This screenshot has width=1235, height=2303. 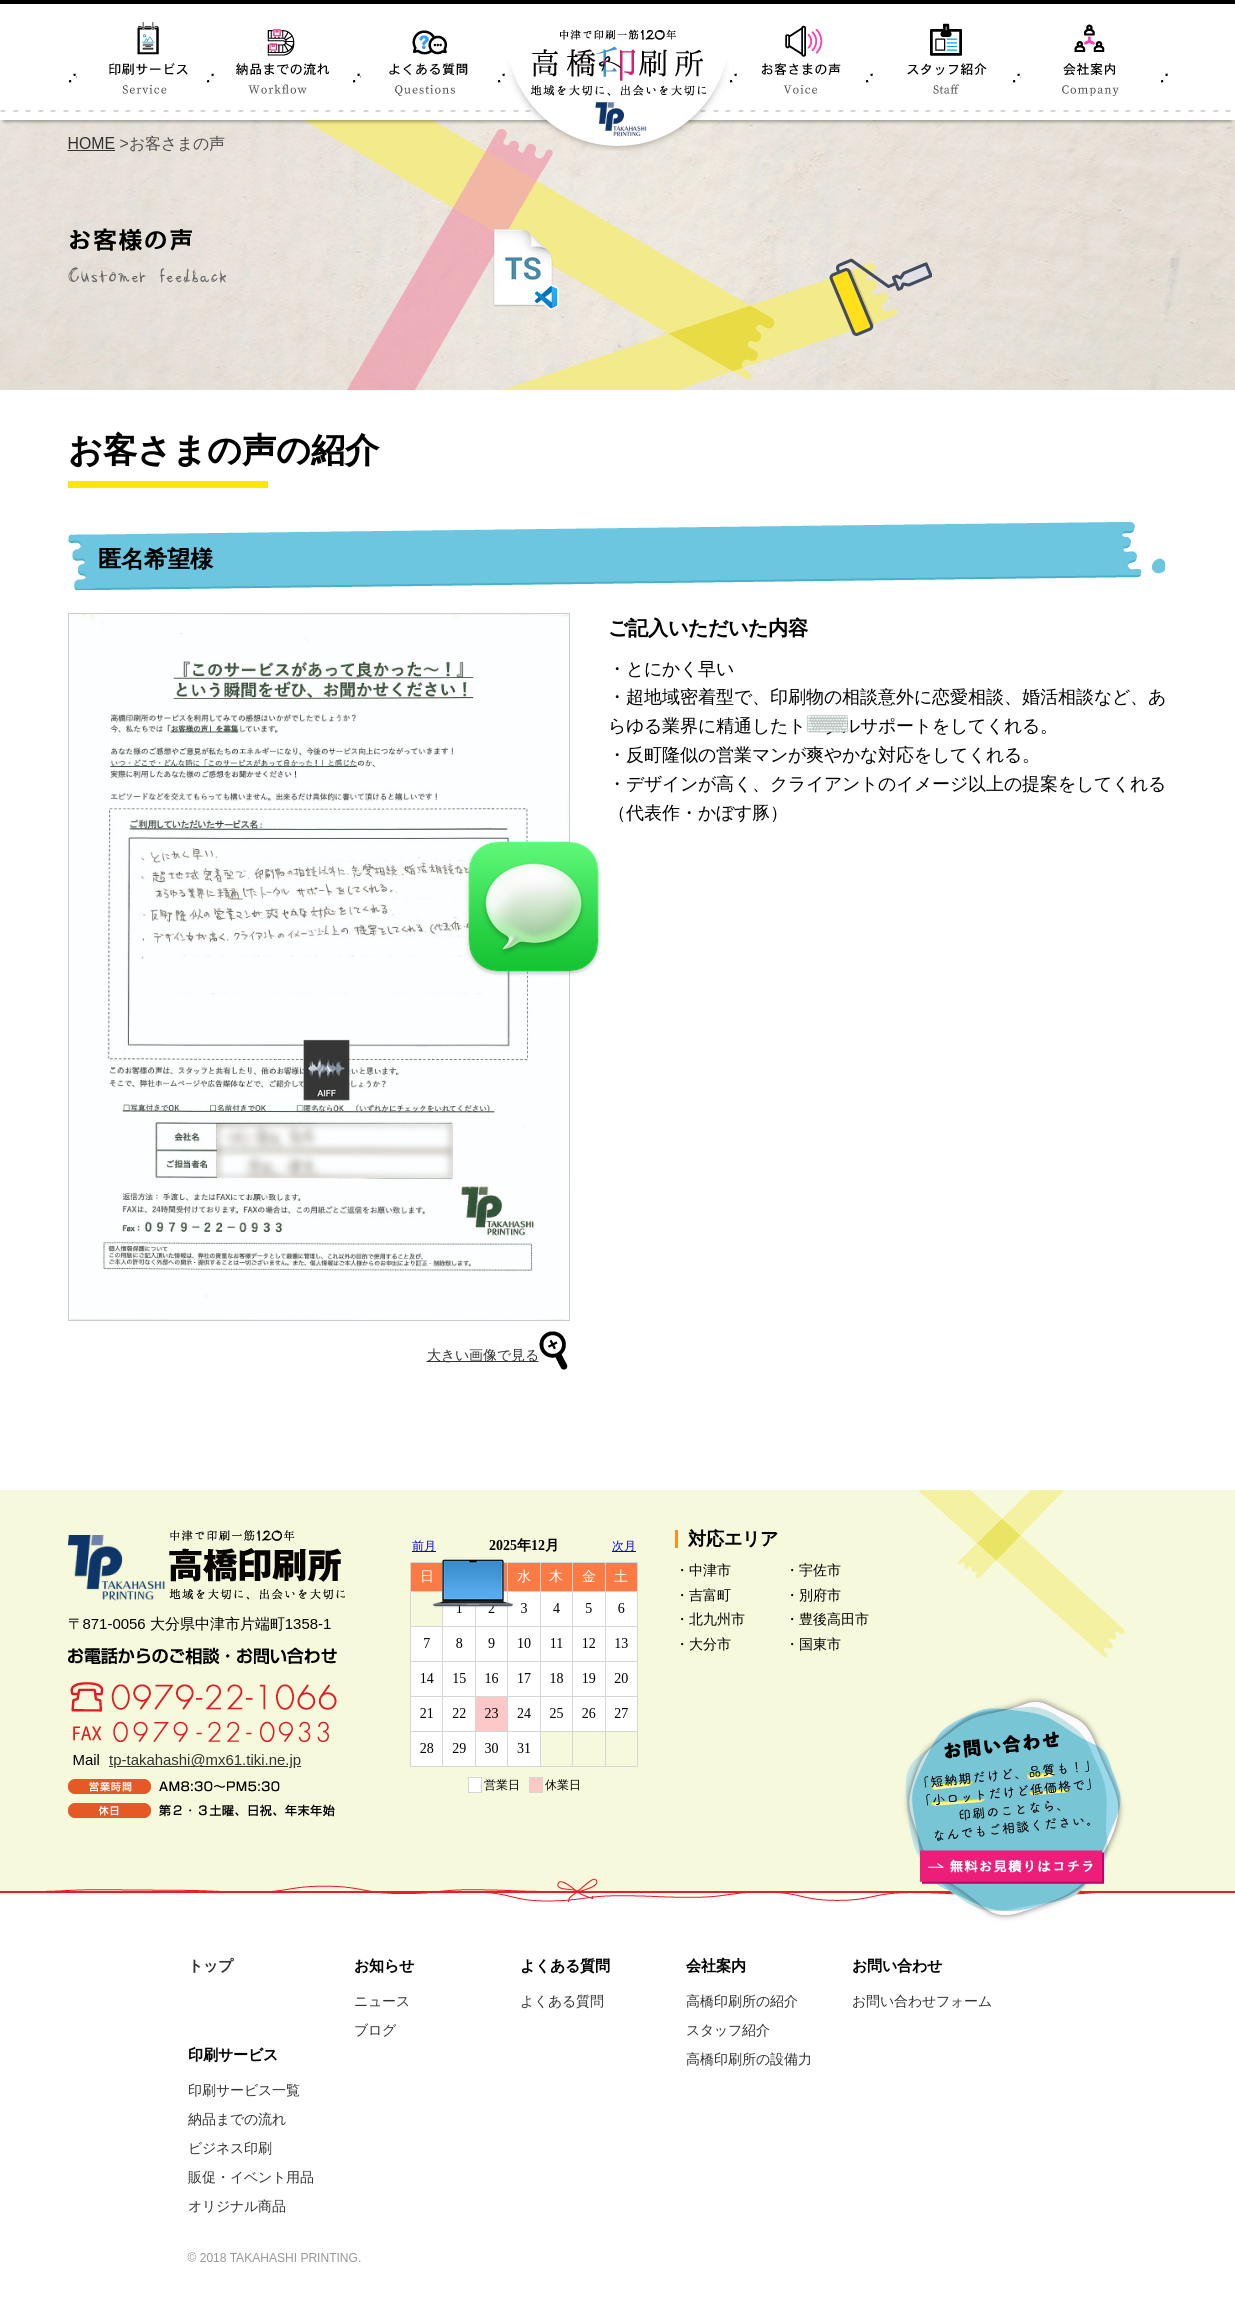 I want to click on indicates this macbook air in system settings, so click(x=473, y=1576).